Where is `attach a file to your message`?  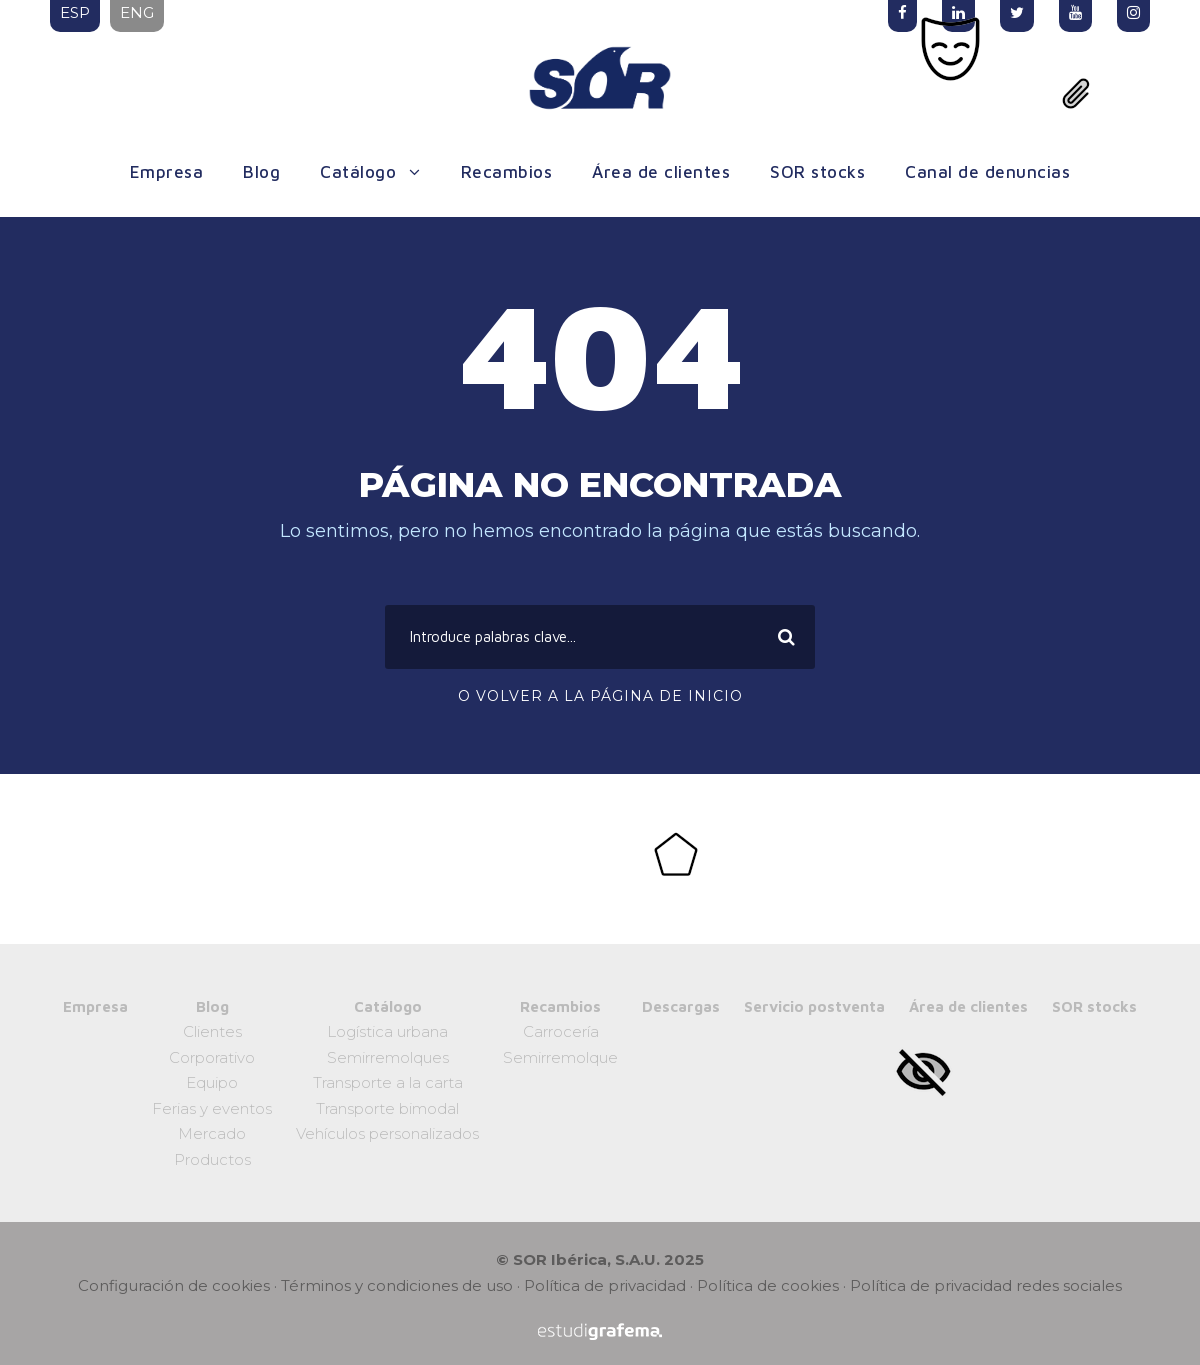
attach a file to your message is located at coordinates (1076, 93).